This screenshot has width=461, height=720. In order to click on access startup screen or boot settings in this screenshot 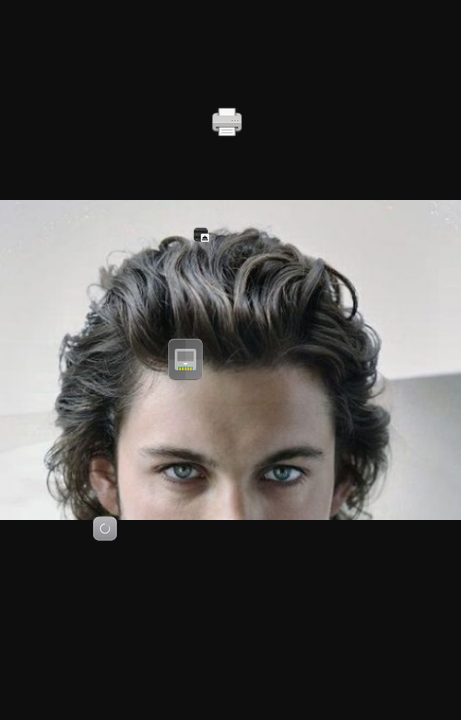, I will do `click(105, 529)`.